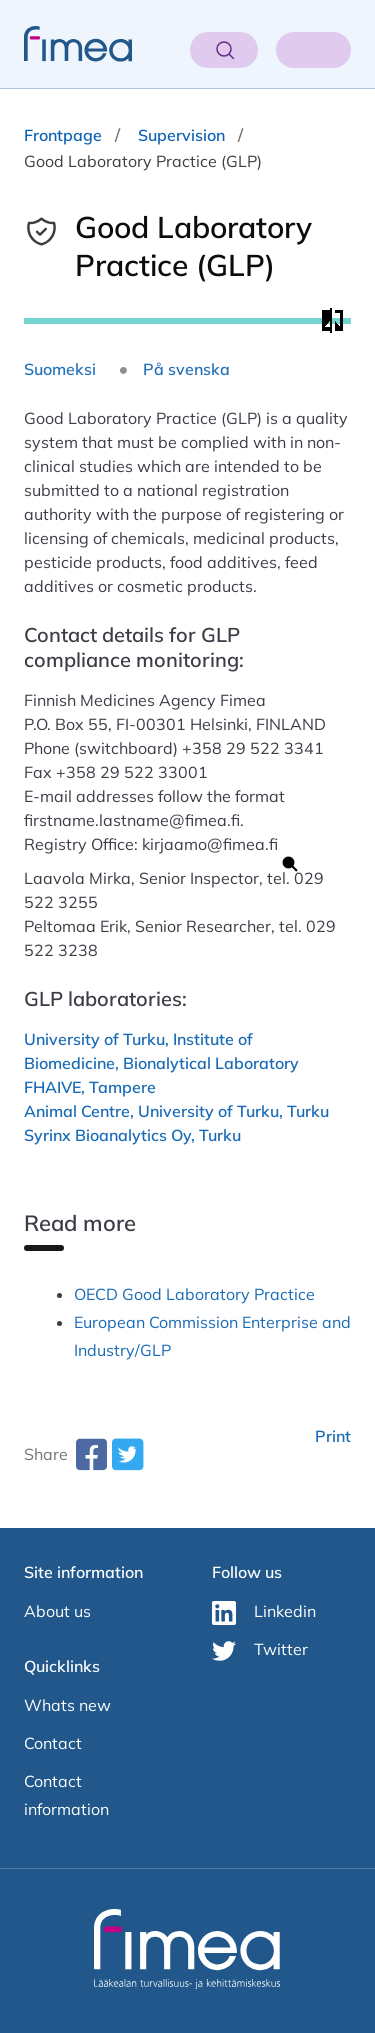  What do you see at coordinates (290, 864) in the screenshot?
I see `search or find content` at bounding box center [290, 864].